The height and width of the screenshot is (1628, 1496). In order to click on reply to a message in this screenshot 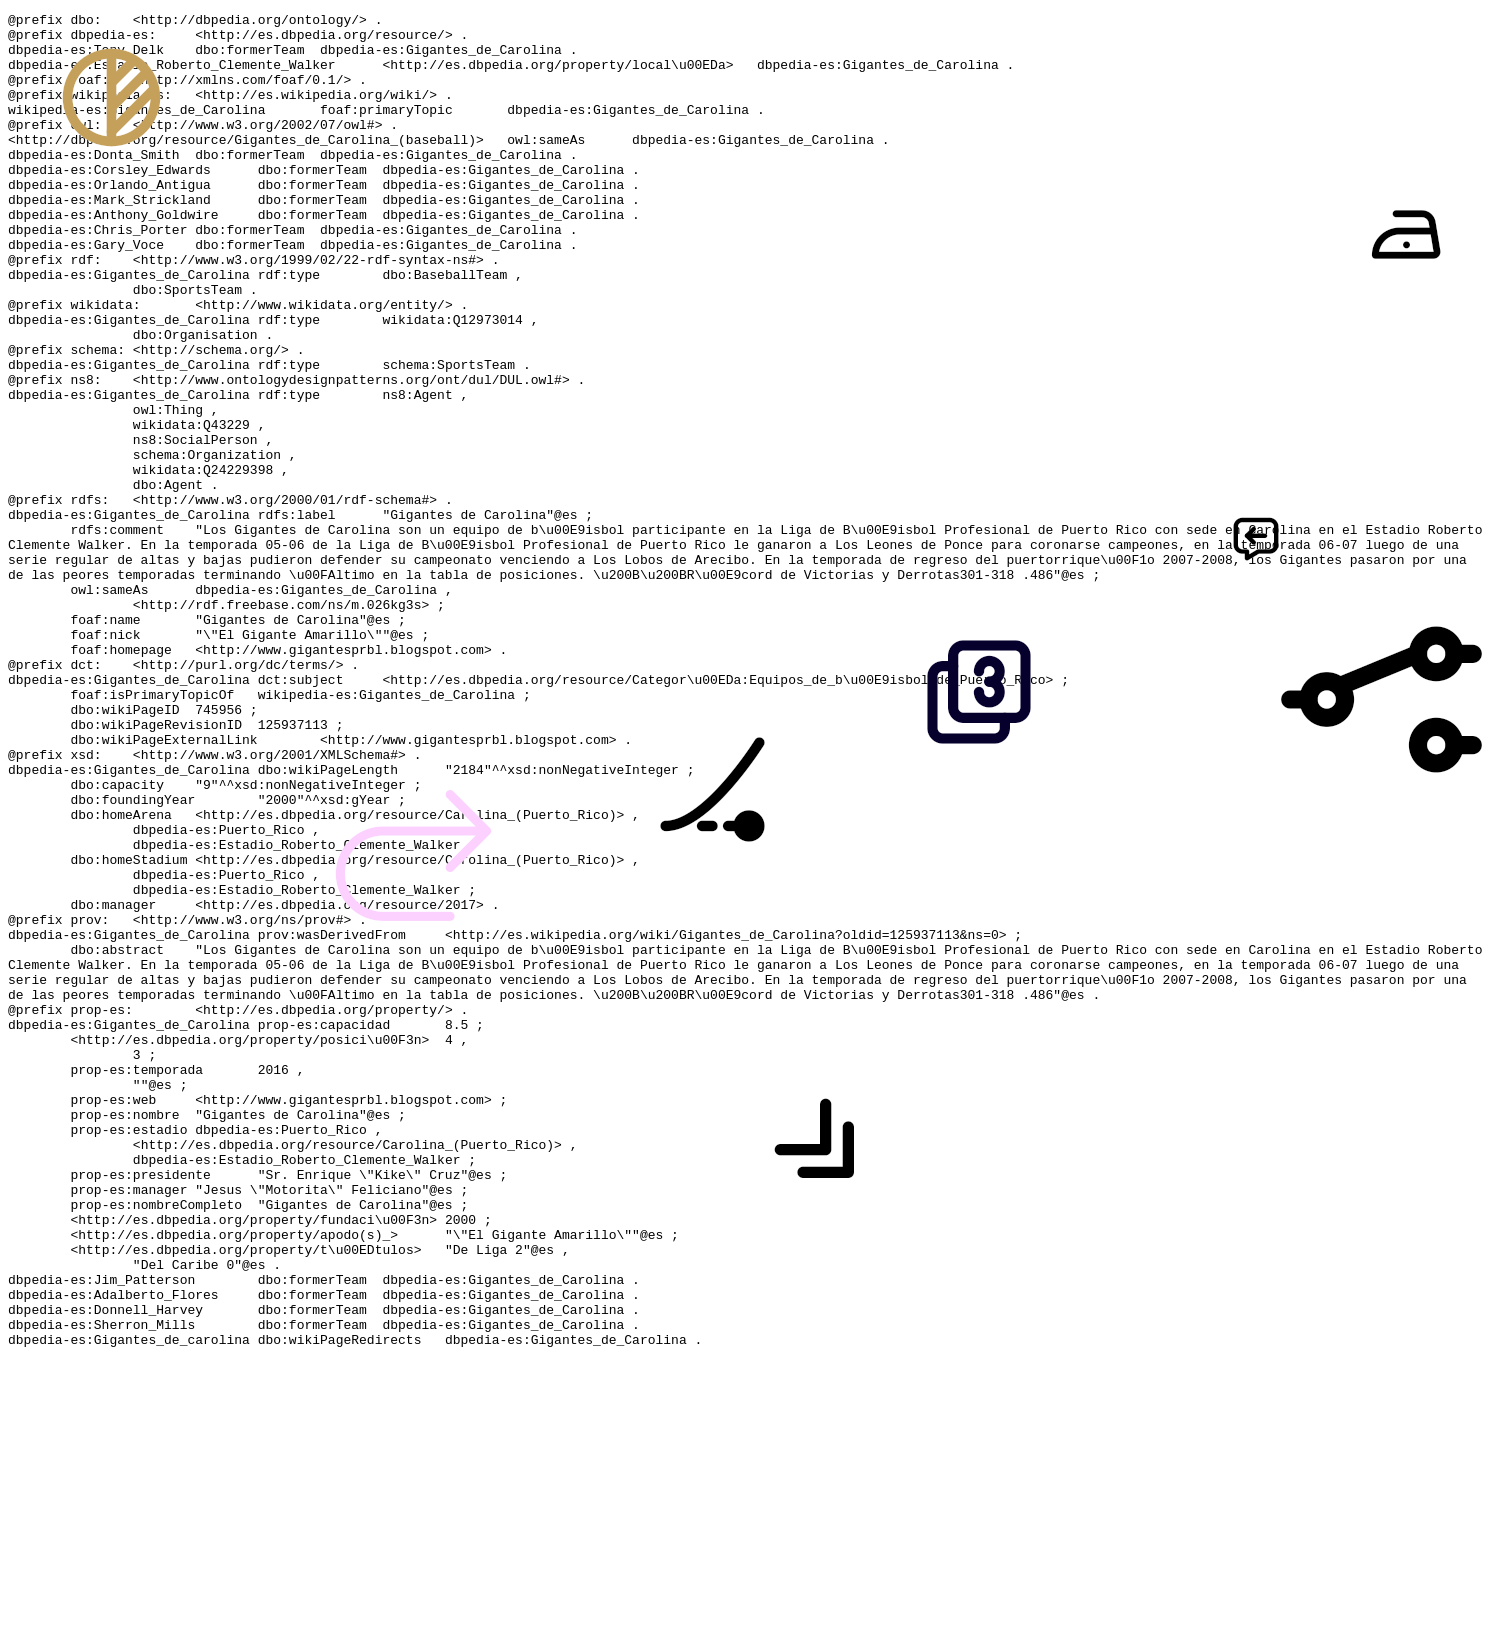, I will do `click(1256, 538)`.